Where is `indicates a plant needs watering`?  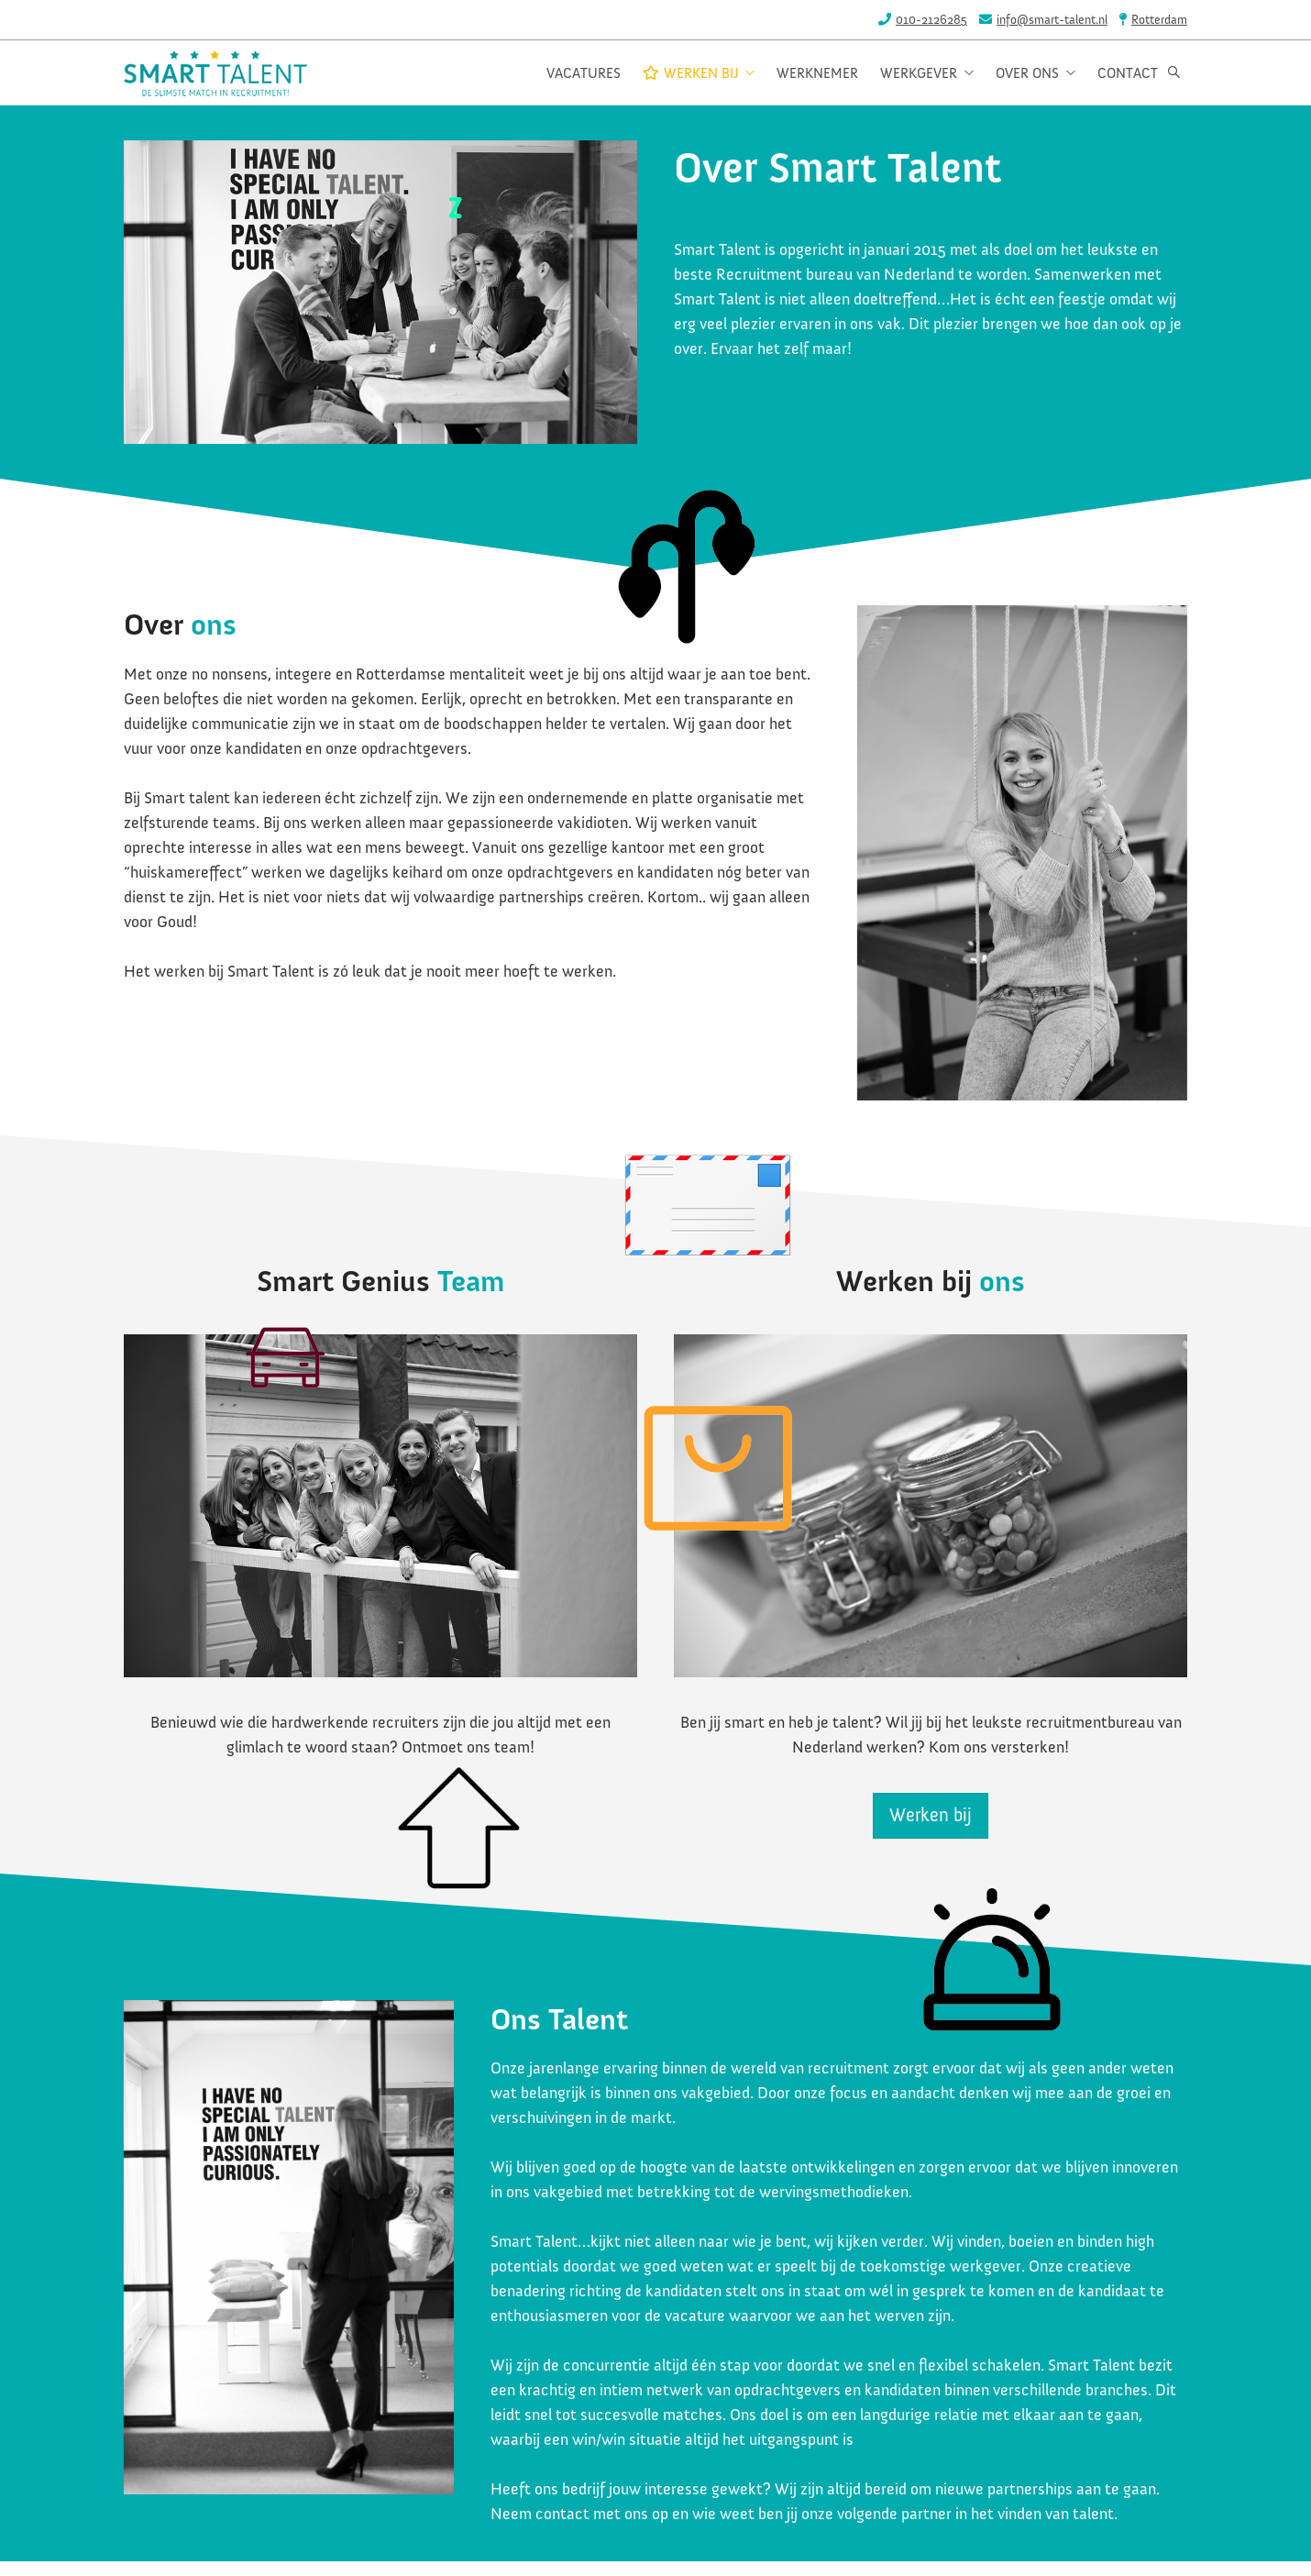 indicates a plant needs watering is located at coordinates (687, 567).